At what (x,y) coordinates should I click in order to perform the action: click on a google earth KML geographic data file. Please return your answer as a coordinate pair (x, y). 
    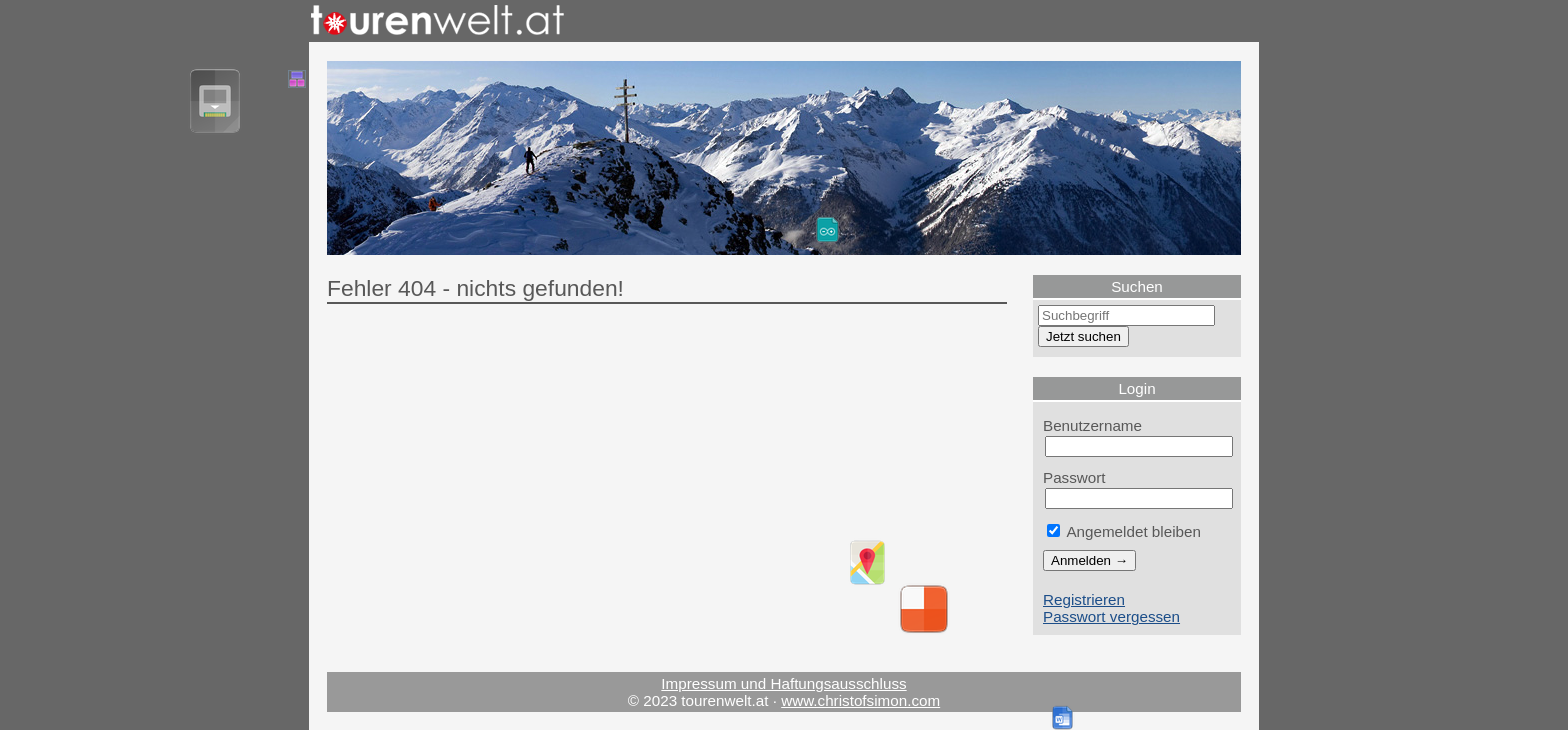
    Looking at the image, I should click on (867, 562).